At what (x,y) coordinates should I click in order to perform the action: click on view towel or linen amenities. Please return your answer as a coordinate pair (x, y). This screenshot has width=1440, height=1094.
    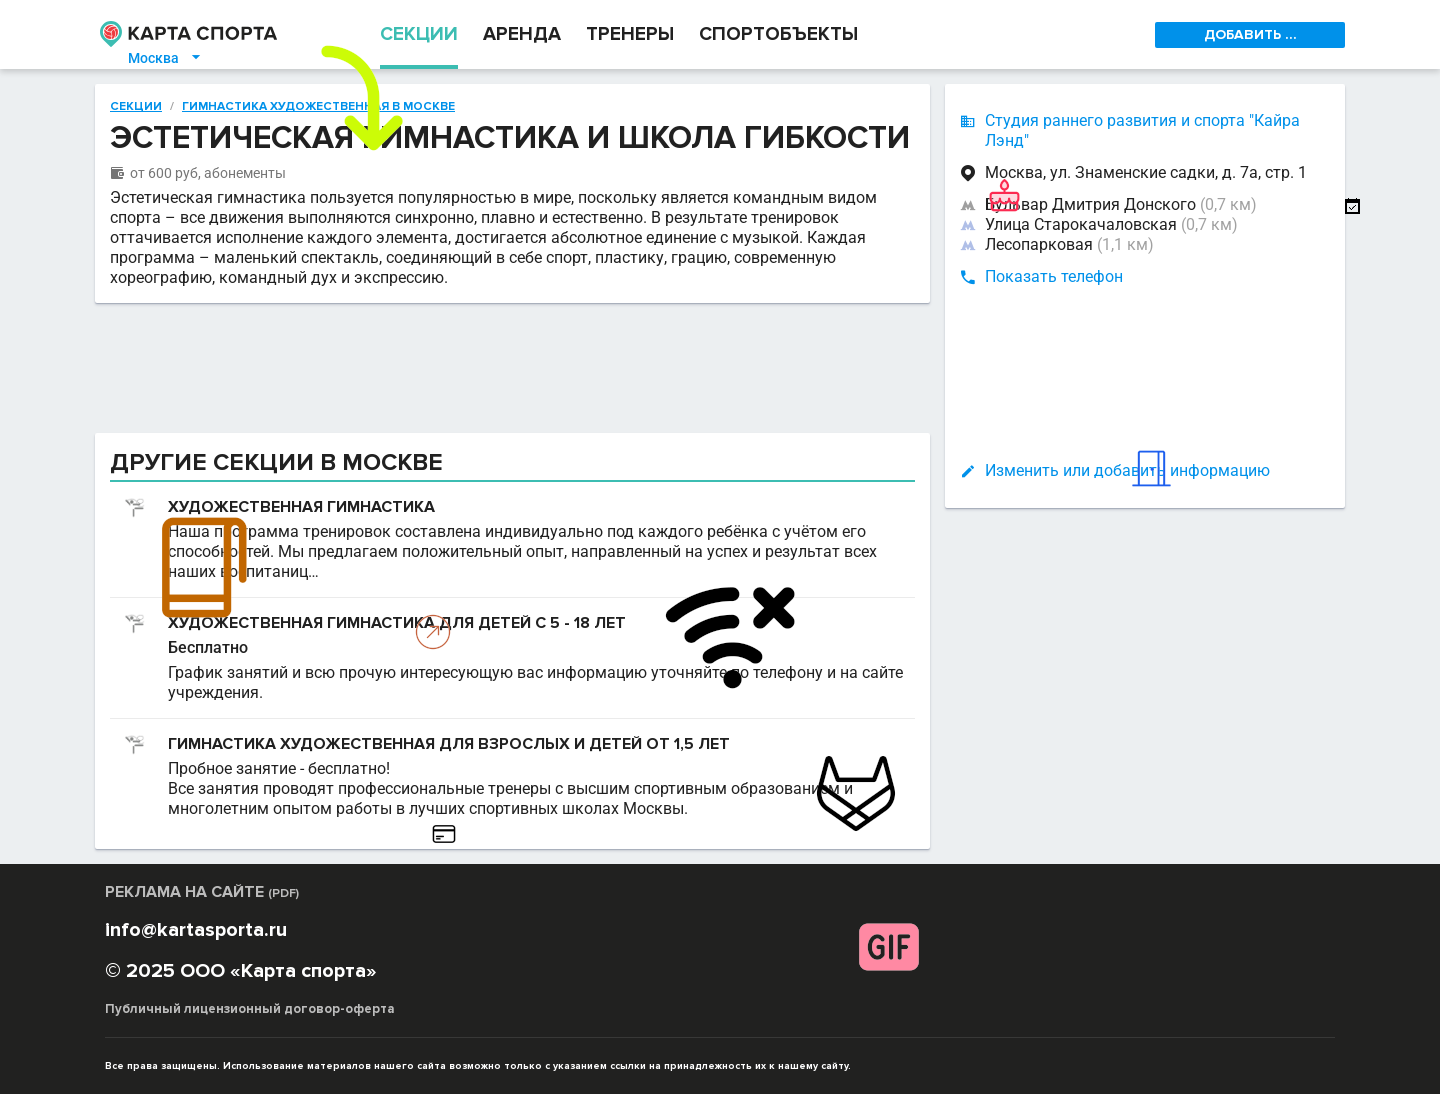
    Looking at the image, I should click on (200, 567).